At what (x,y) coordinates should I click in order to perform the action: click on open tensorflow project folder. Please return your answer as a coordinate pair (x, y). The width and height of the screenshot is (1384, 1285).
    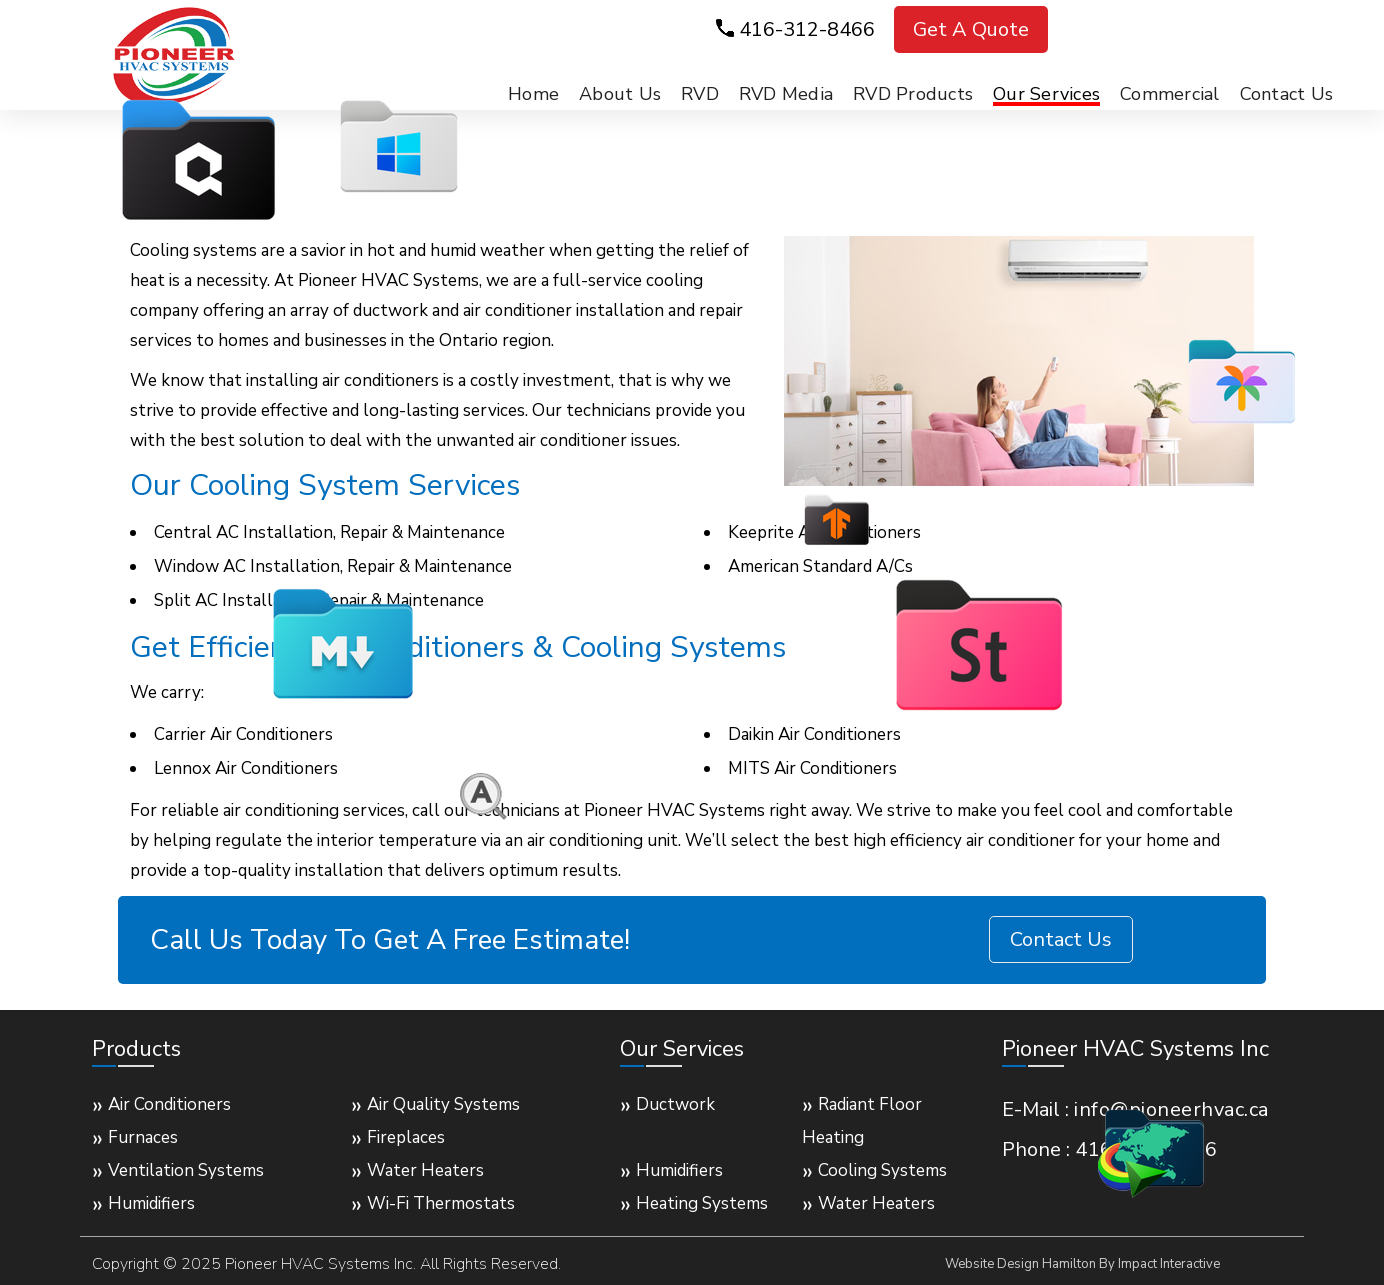
    Looking at the image, I should click on (836, 521).